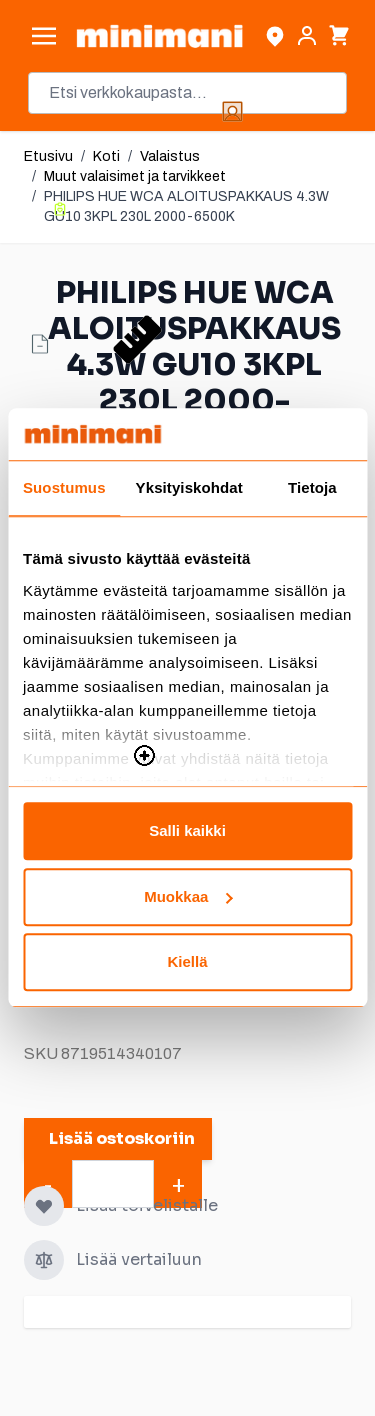 This screenshot has width=375, height=1416. What do you see at coordinates (137, 339) in the screenshot?
I see `access measurement tools` at bounding box center [137, 339].